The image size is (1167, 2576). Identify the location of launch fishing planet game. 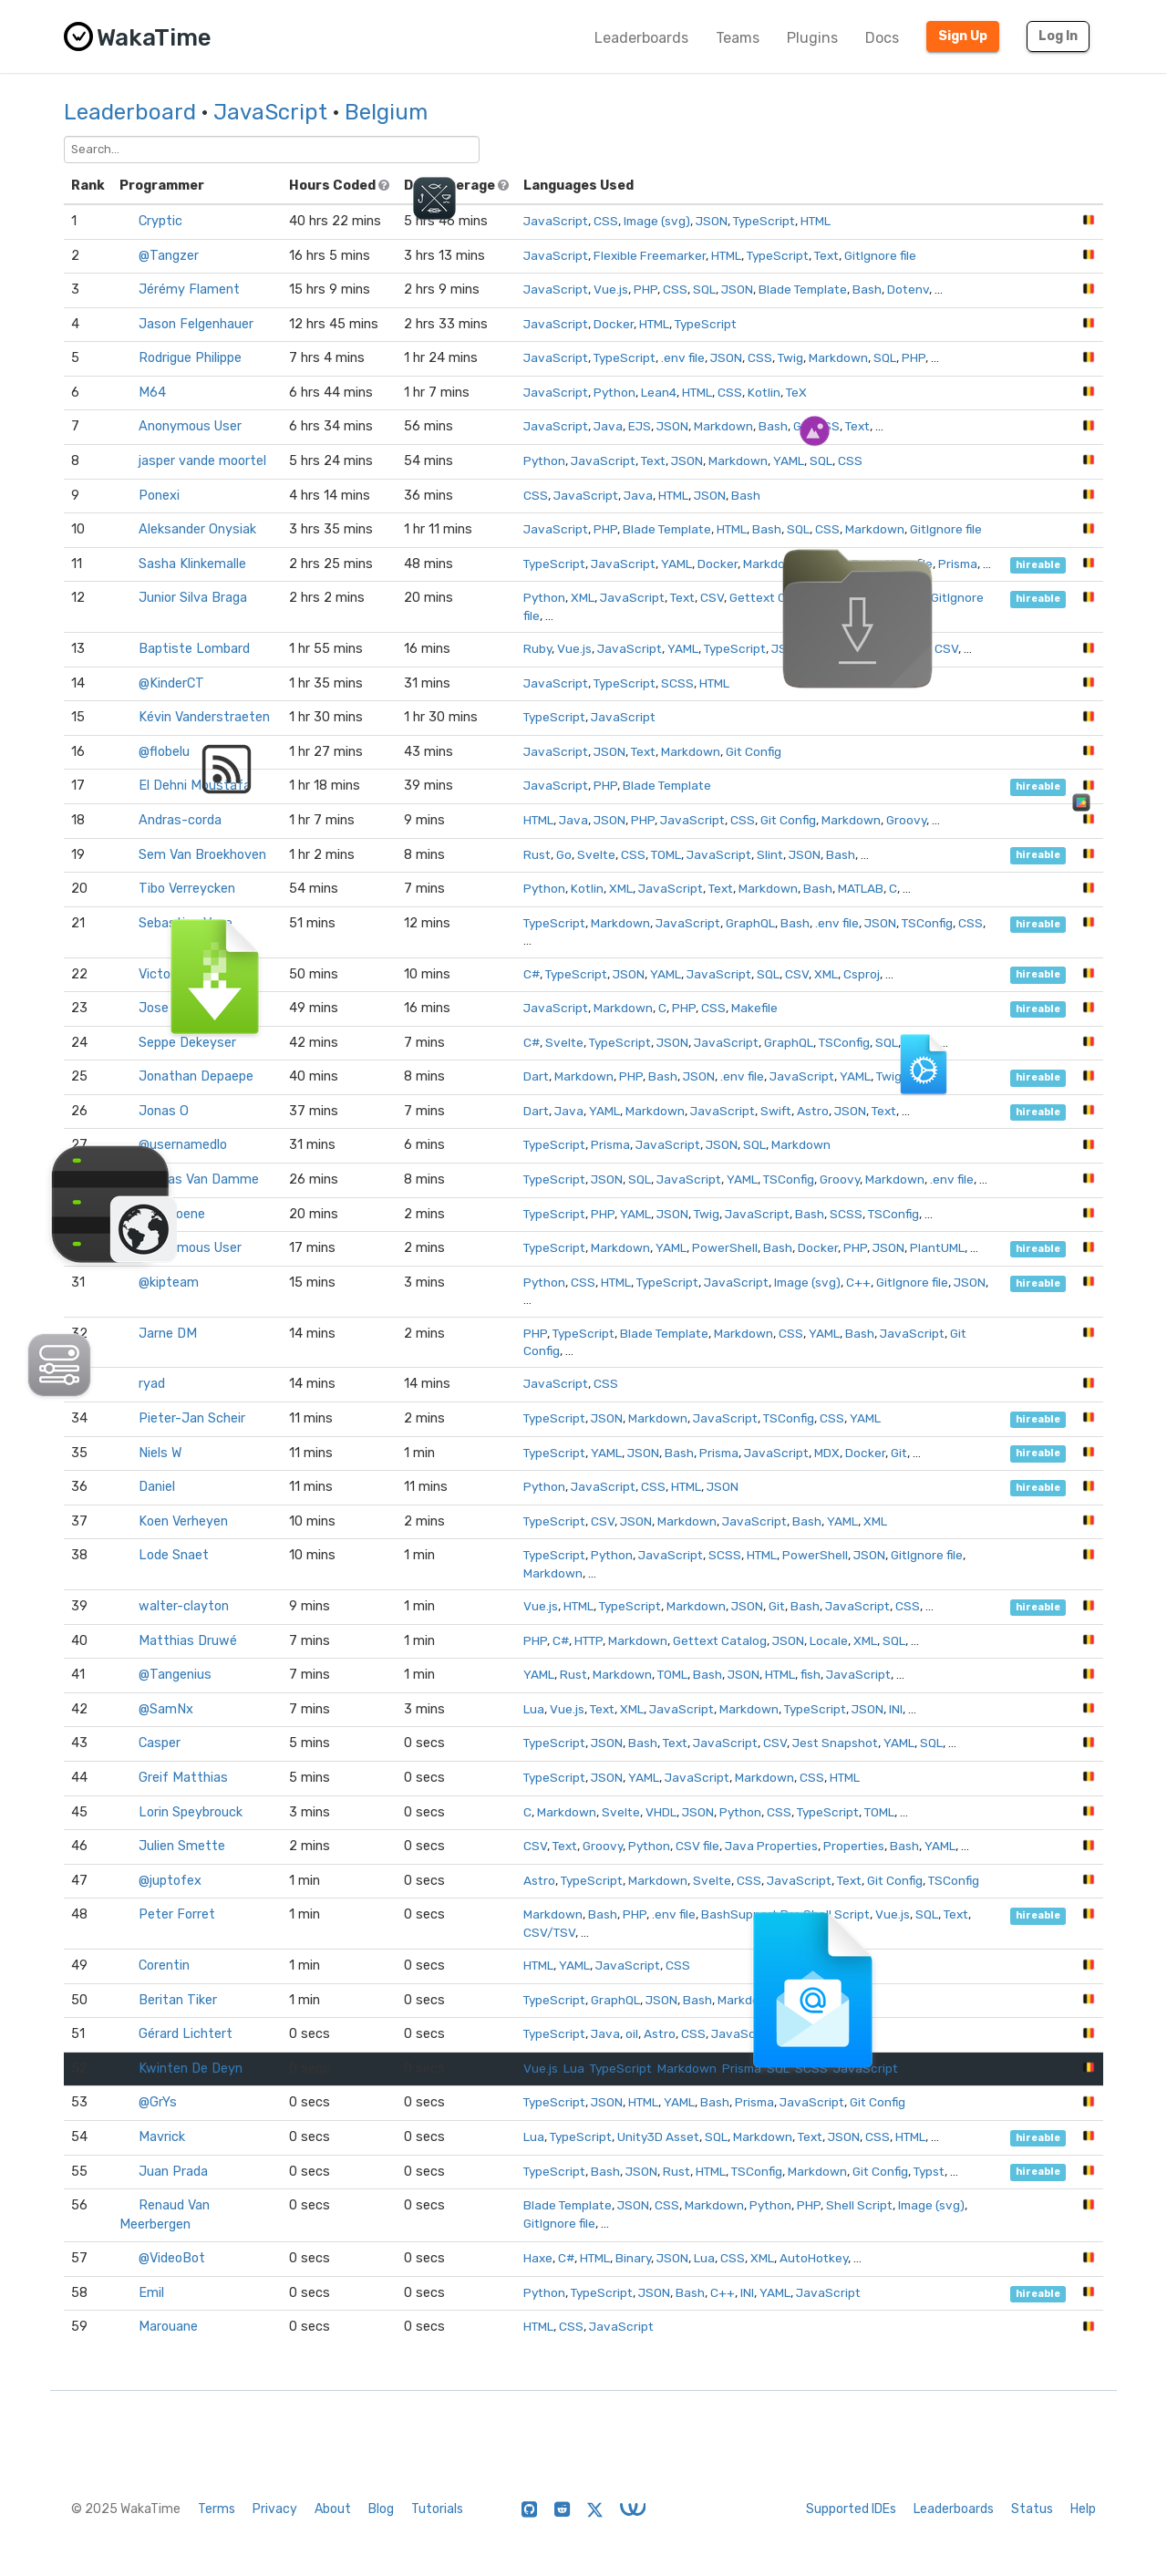
(434, 198).